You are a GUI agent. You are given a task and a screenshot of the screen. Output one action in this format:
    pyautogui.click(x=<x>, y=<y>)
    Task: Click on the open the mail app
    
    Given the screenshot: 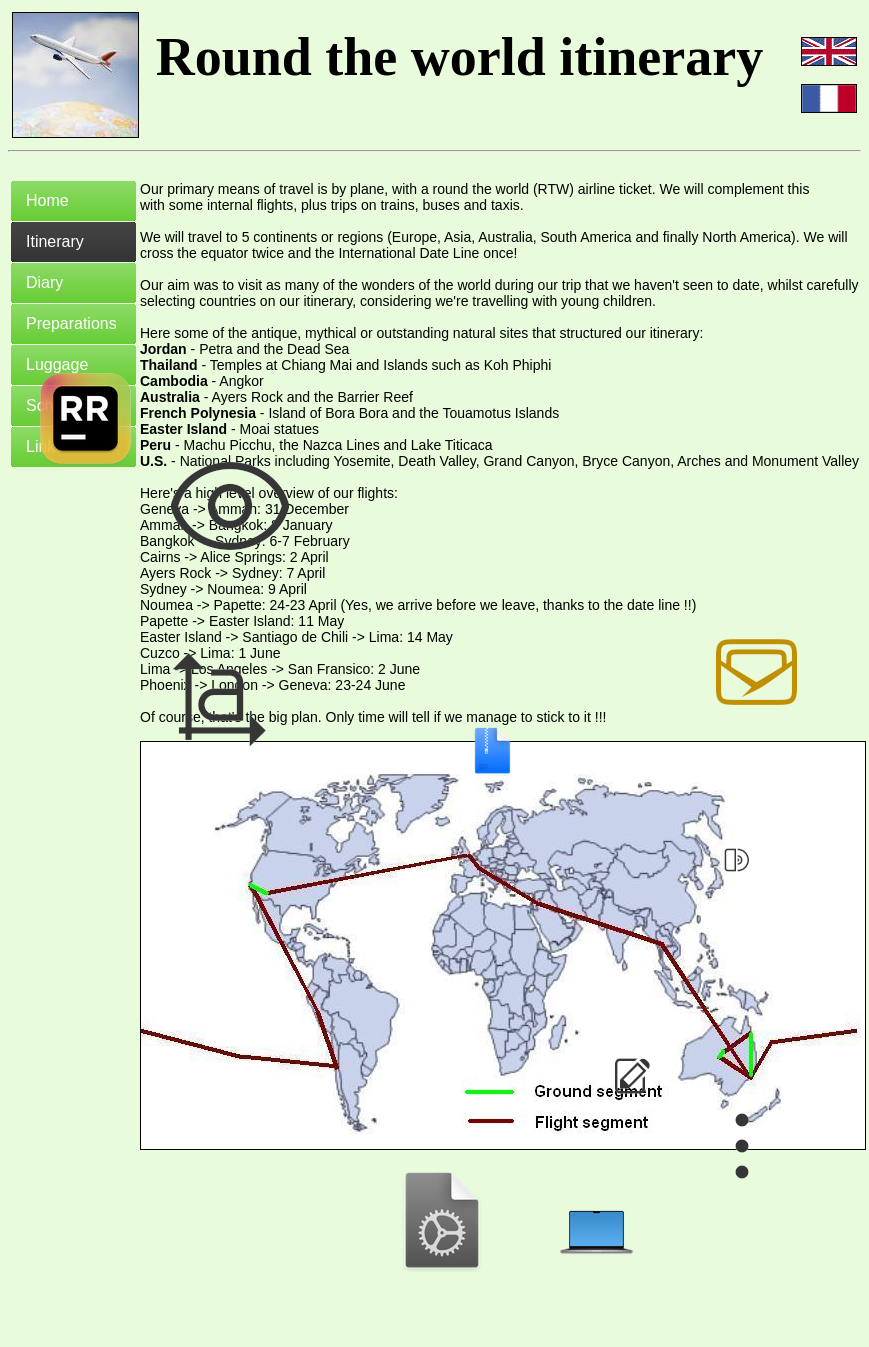 What is the action you would take?
    pyautogui.click(x=756, y=669)
    